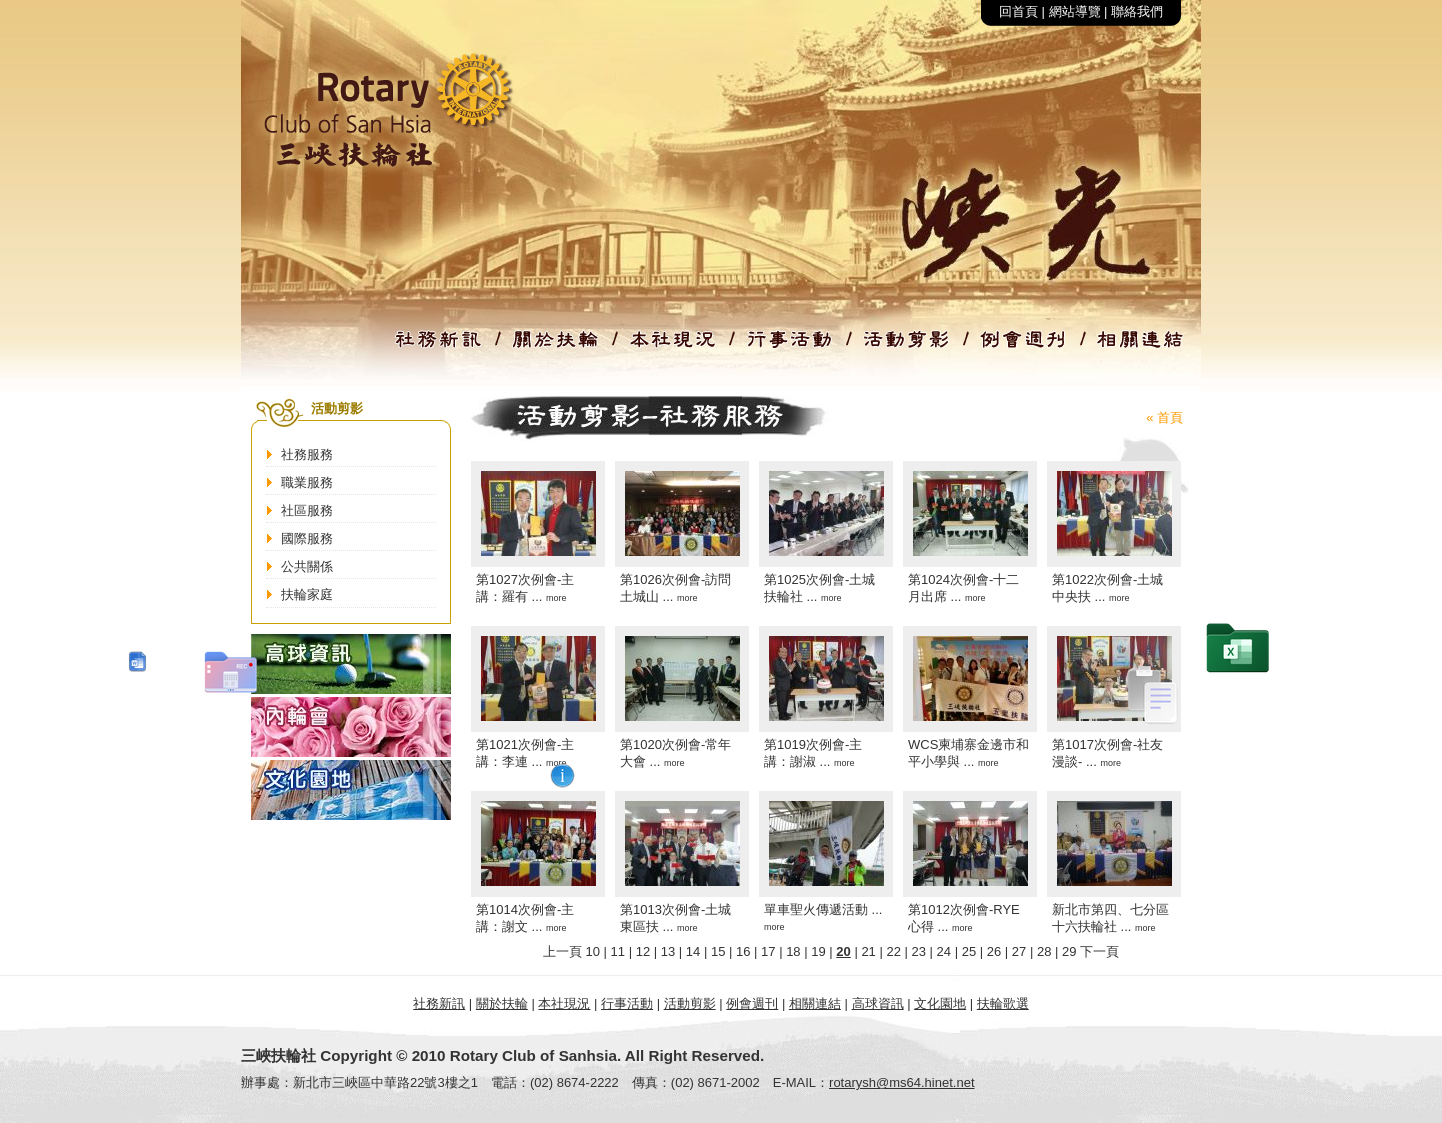 The height and width of the screenshot is (1123, 1442). I want to click on open folder containing excel spreadsheets, so click(1237, 649).